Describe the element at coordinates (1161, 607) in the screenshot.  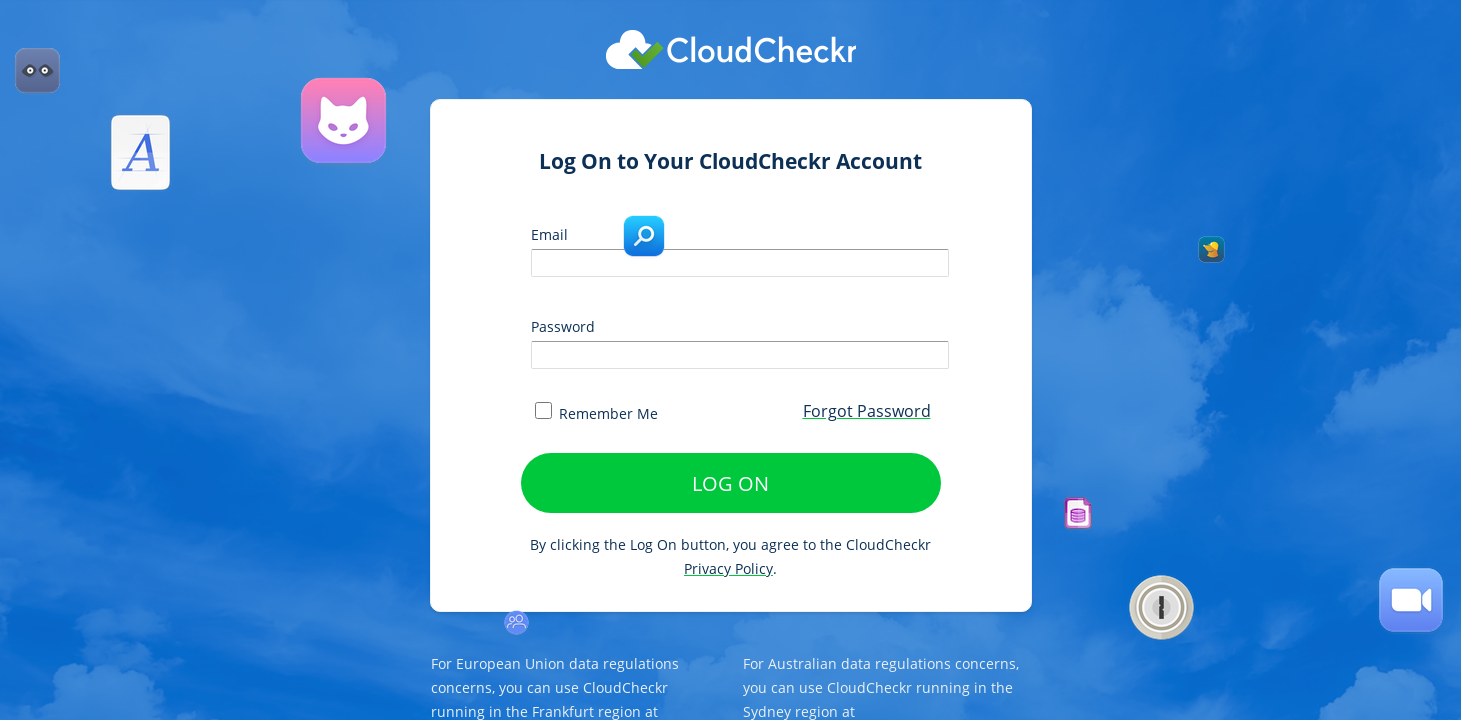
I see `open the passwords app` at that location.